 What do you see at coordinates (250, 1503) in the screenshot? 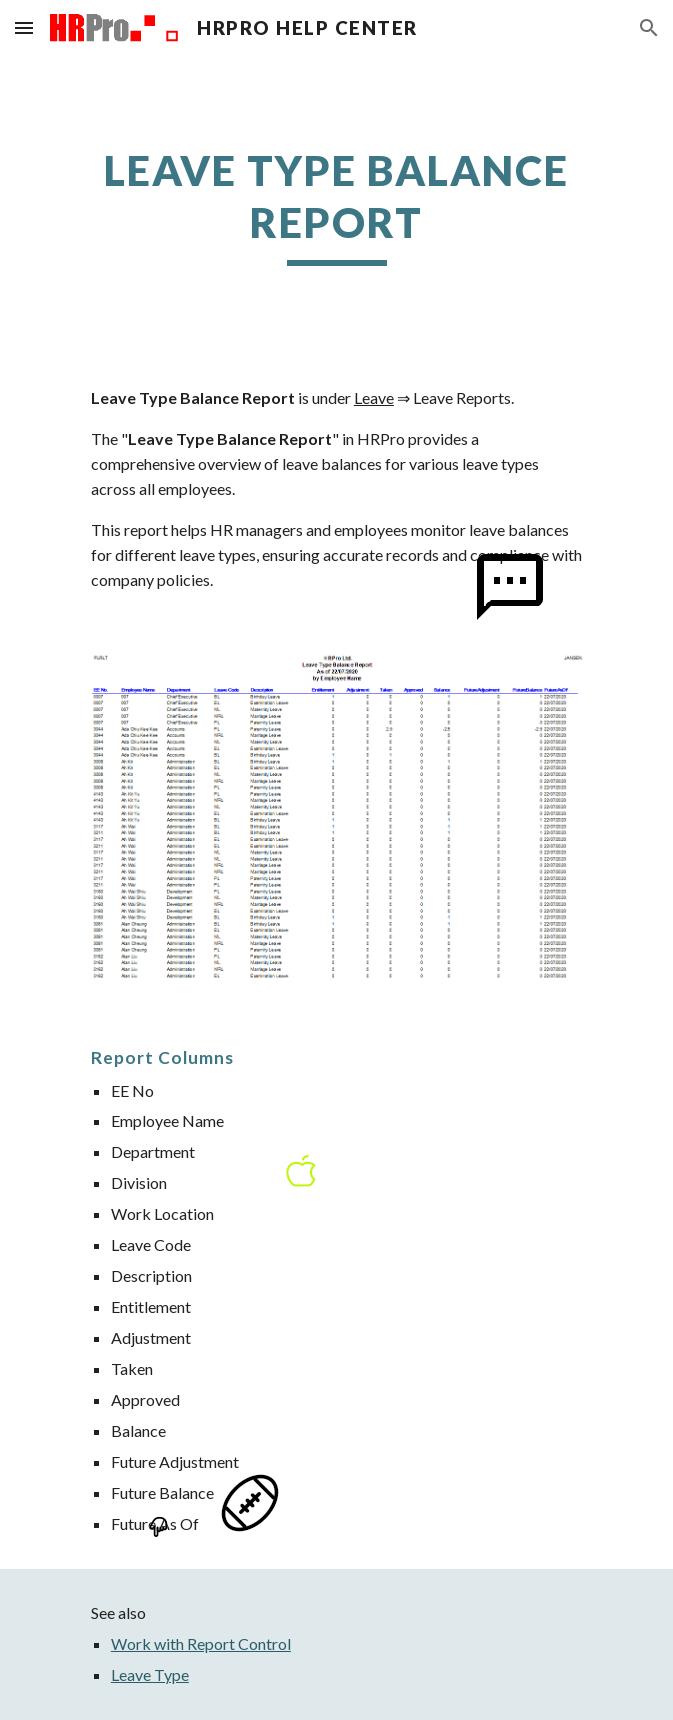
I see `view sports scores or updates` at bounding box center [250, 1503].